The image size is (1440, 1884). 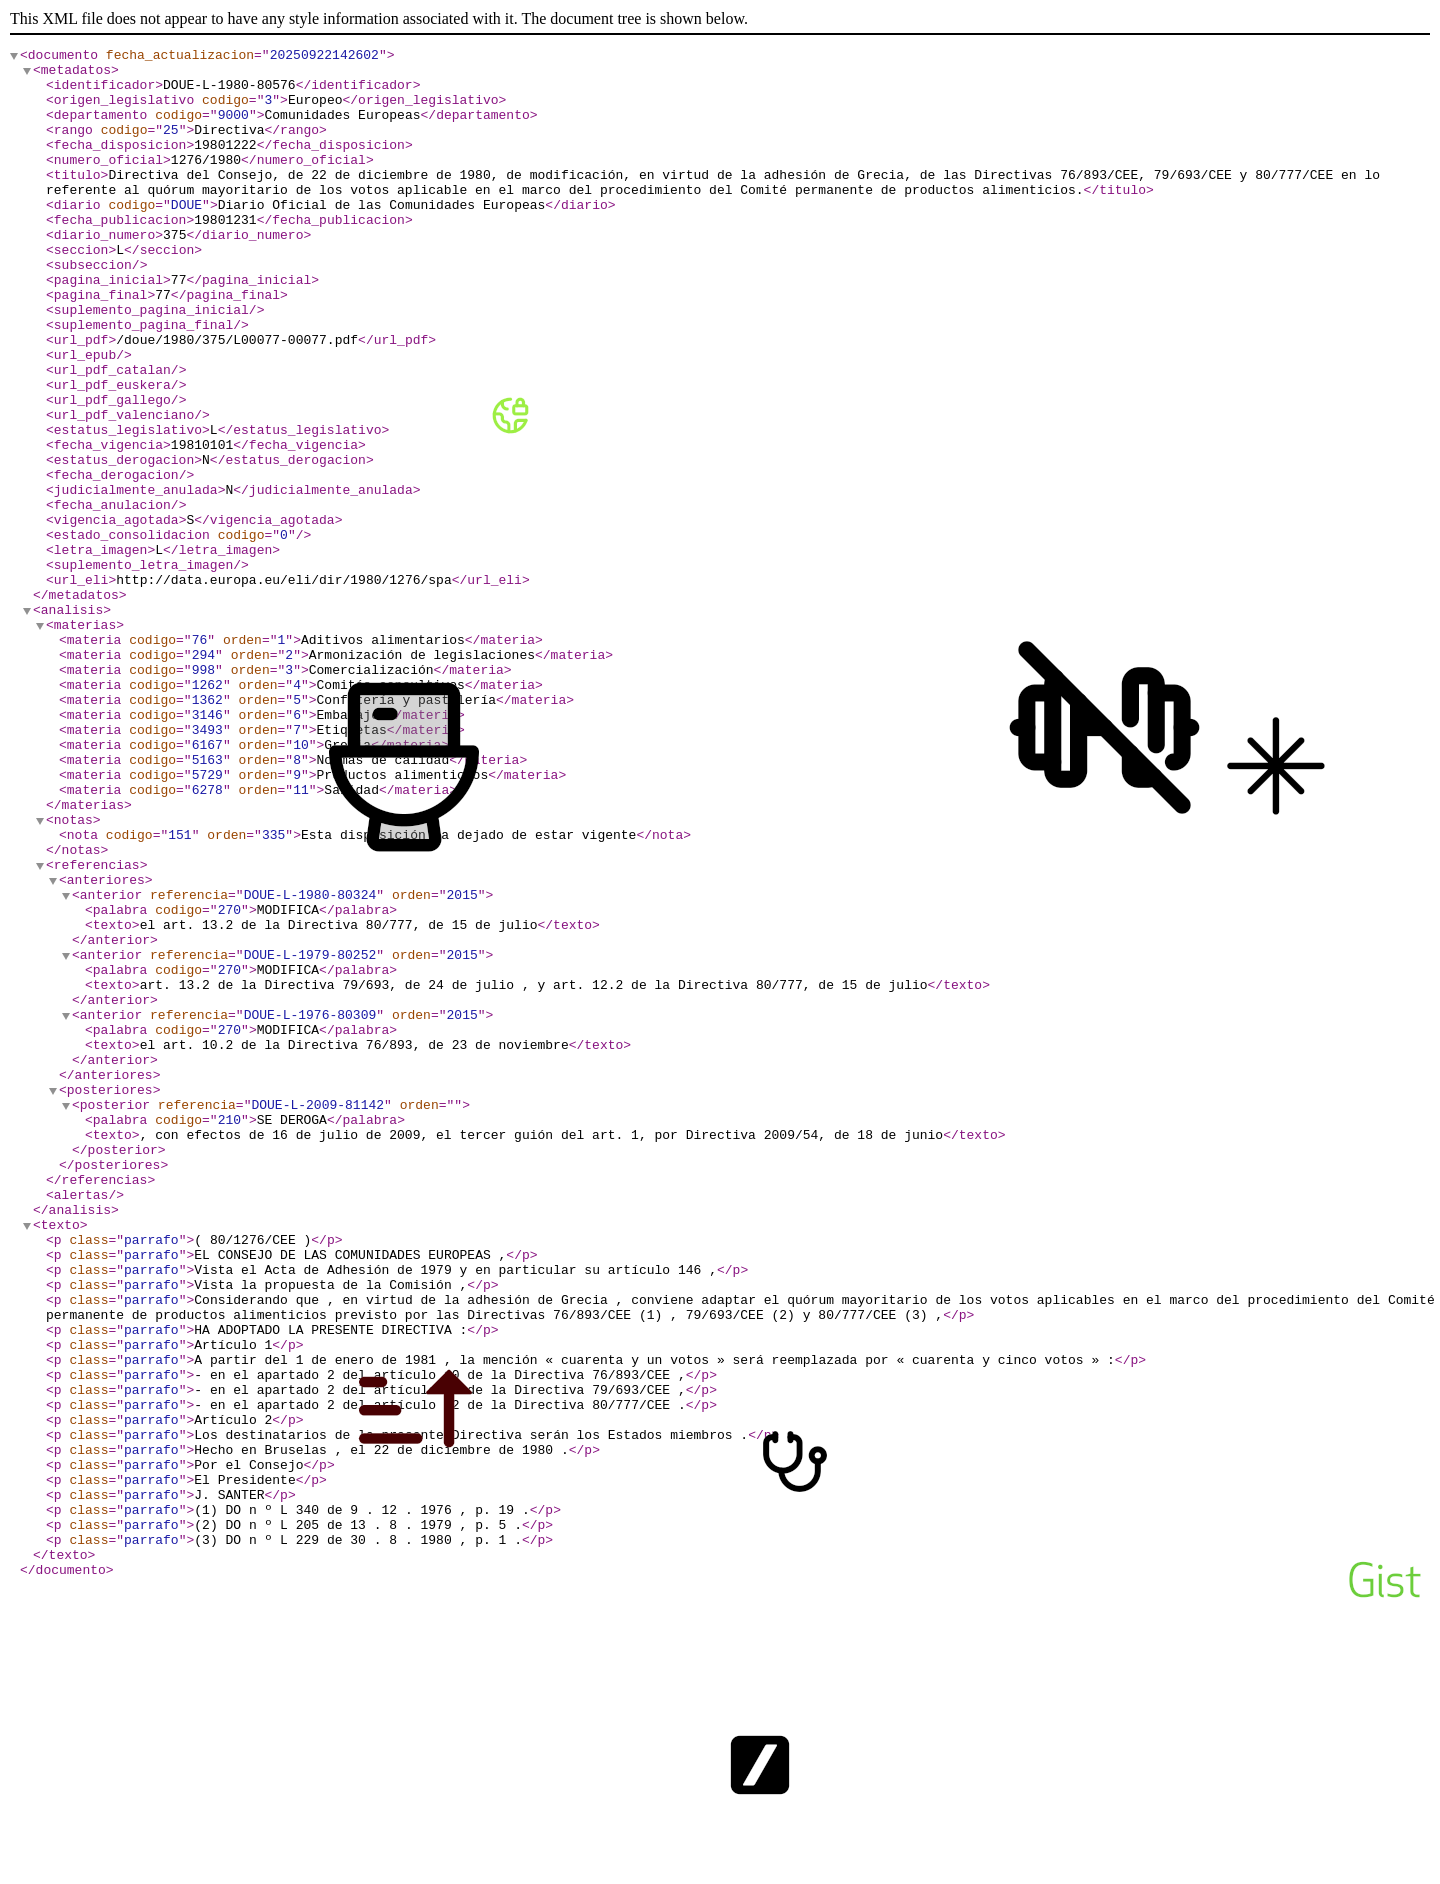 What do you see at coordinates (415, 1408) in the screenshot?
I see `sort items in ascending order` at bounding box center [415, 1408].